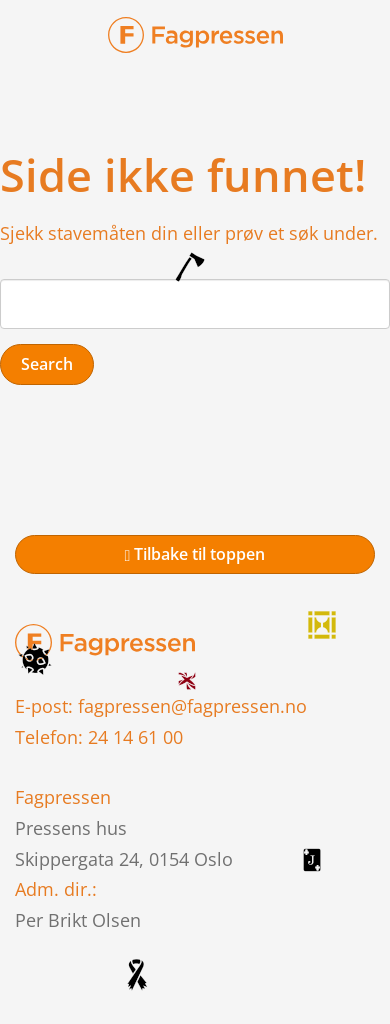 Image resolution: width=390 pixels, height=1024 pixels. I want to click on loading or processing in progress, so click(322, 625).